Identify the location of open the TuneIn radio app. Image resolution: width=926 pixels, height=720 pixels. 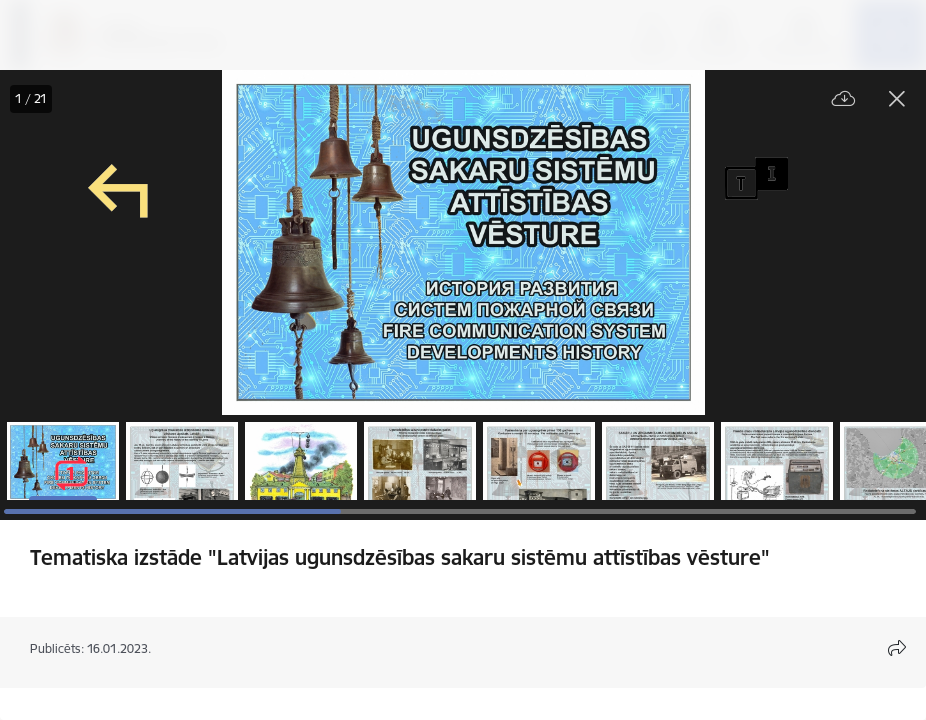
(756, 178).